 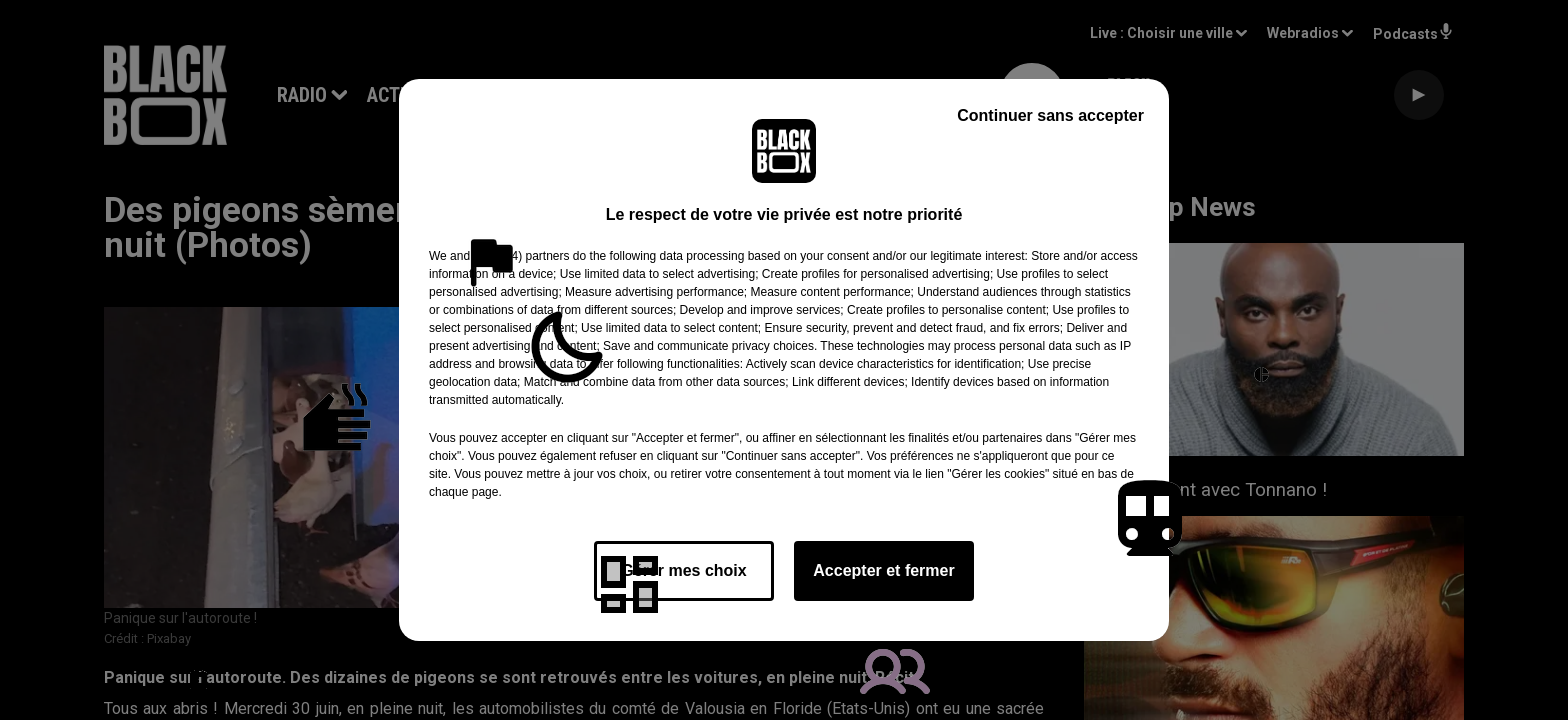 What do you see at coordinates (895, 672) in the screenshot?
I see `view all users or members` at bounding box center [895, 672].